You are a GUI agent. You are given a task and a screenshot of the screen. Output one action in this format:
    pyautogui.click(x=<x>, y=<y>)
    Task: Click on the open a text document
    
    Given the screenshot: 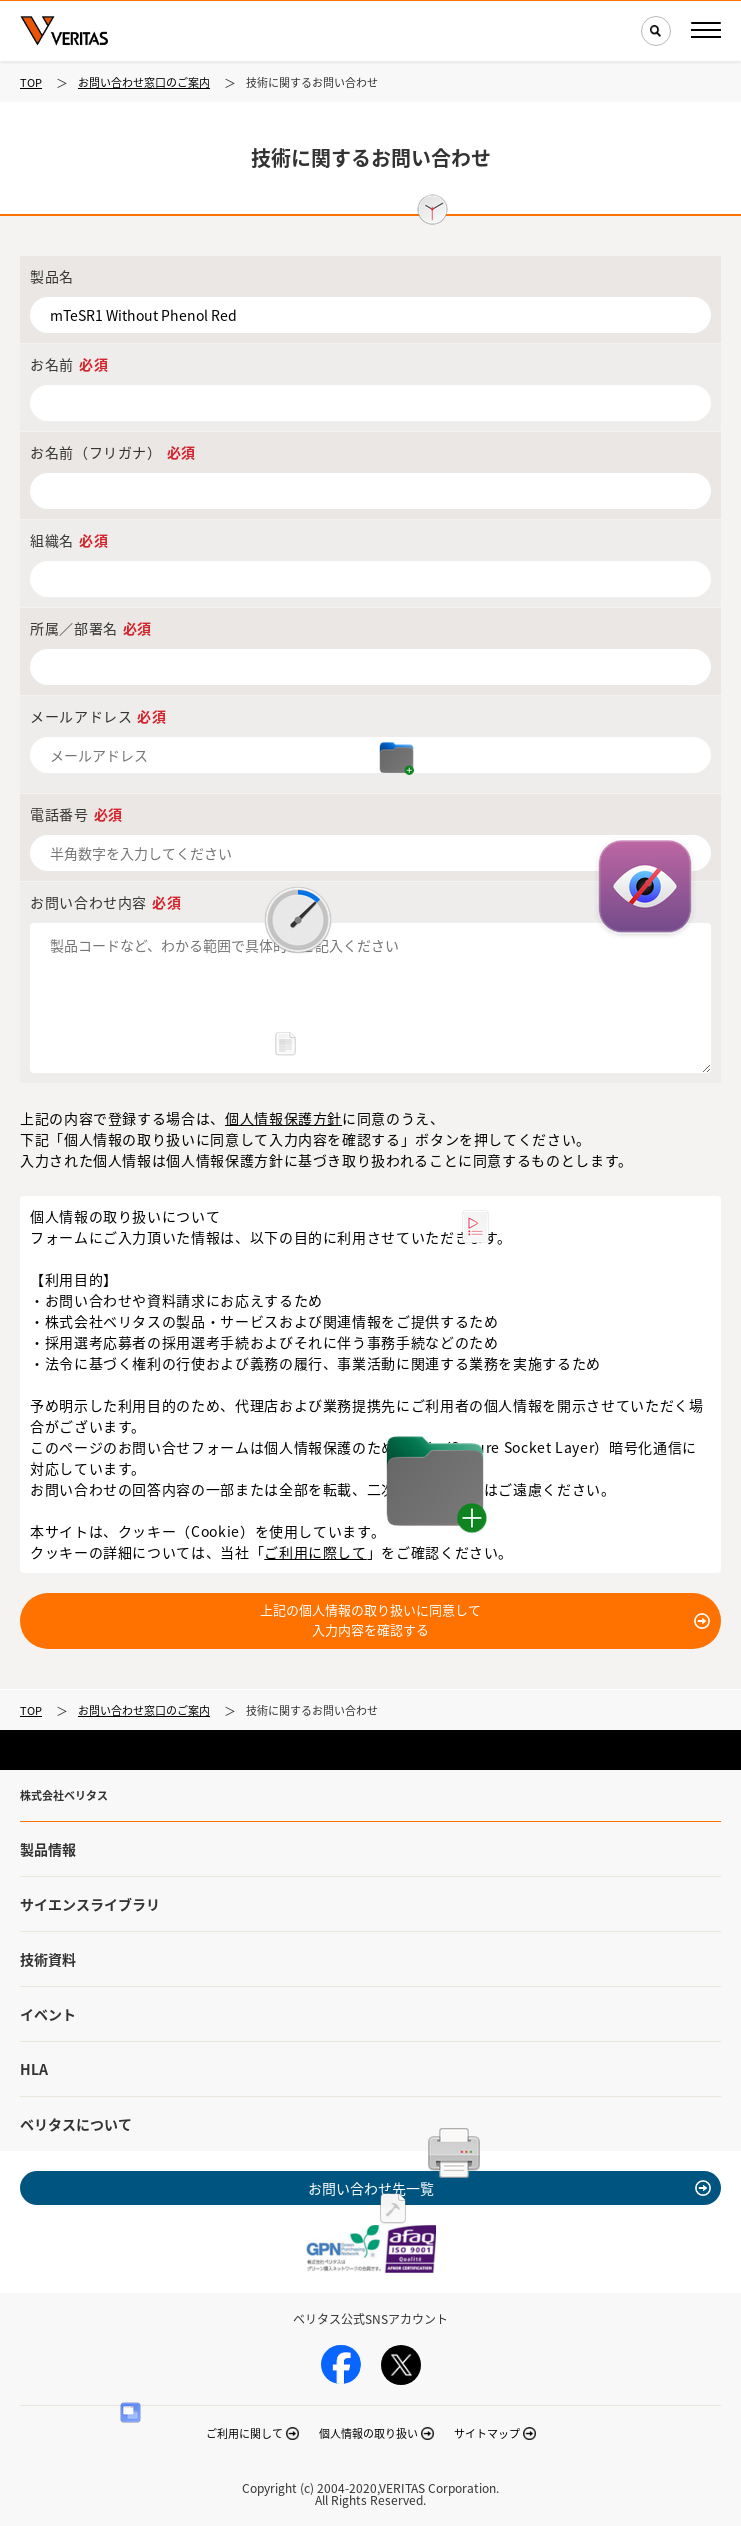 What is the action you would take?
    pyautogui.click(x=285, y=1043)
    